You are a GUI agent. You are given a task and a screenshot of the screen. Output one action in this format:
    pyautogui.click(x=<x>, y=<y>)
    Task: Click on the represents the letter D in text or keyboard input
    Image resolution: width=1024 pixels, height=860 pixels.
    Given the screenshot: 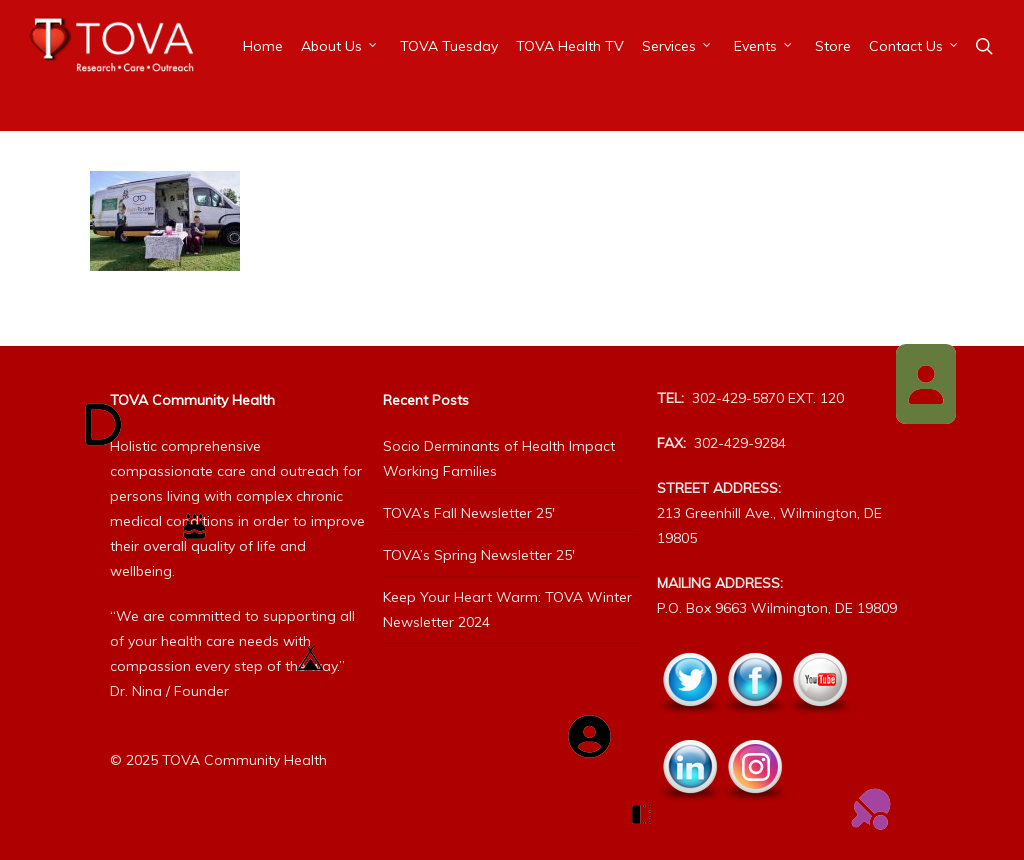 What is the action you would take?
    pyautogui.click(x=103, y=424)
    